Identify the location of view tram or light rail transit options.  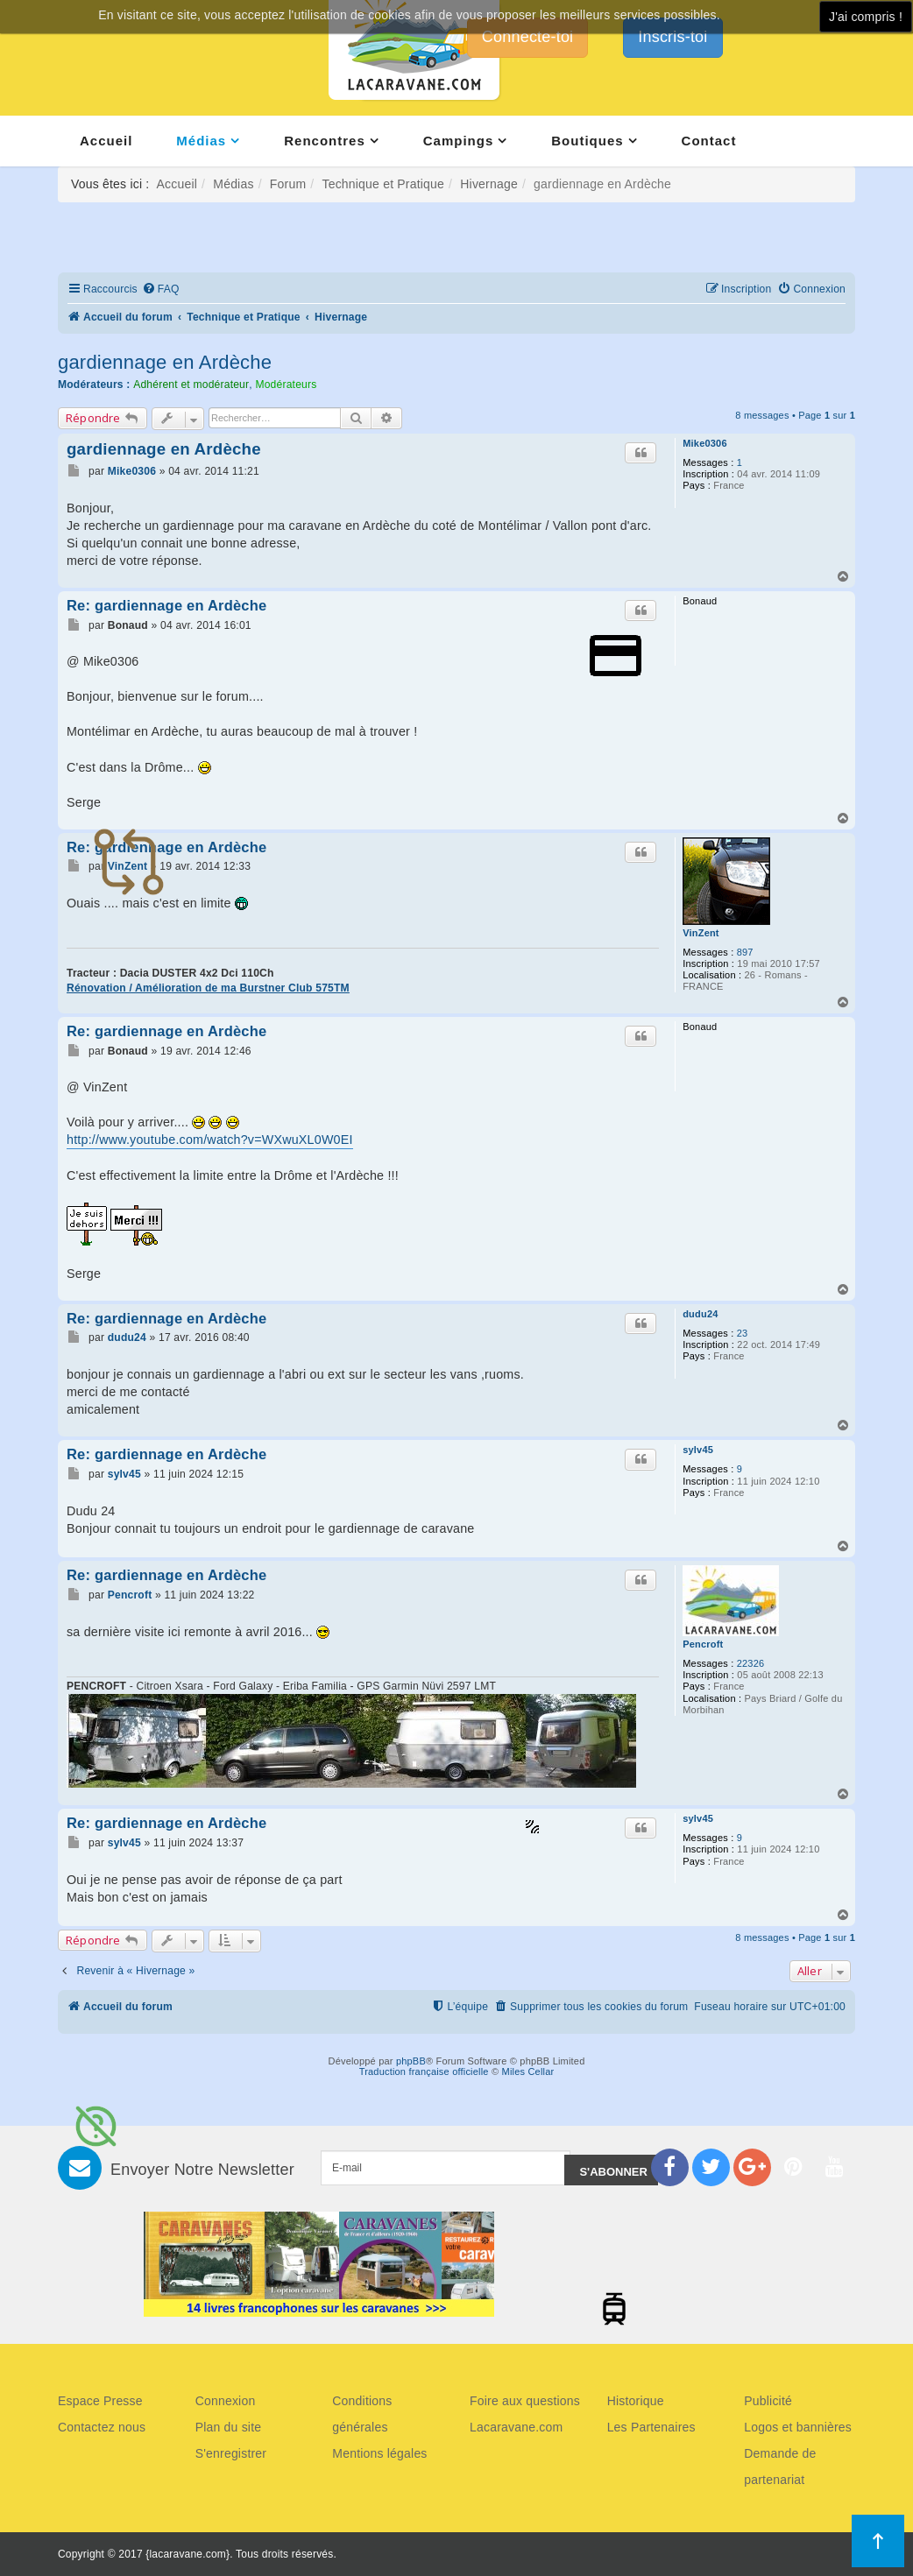
(614, 2309).